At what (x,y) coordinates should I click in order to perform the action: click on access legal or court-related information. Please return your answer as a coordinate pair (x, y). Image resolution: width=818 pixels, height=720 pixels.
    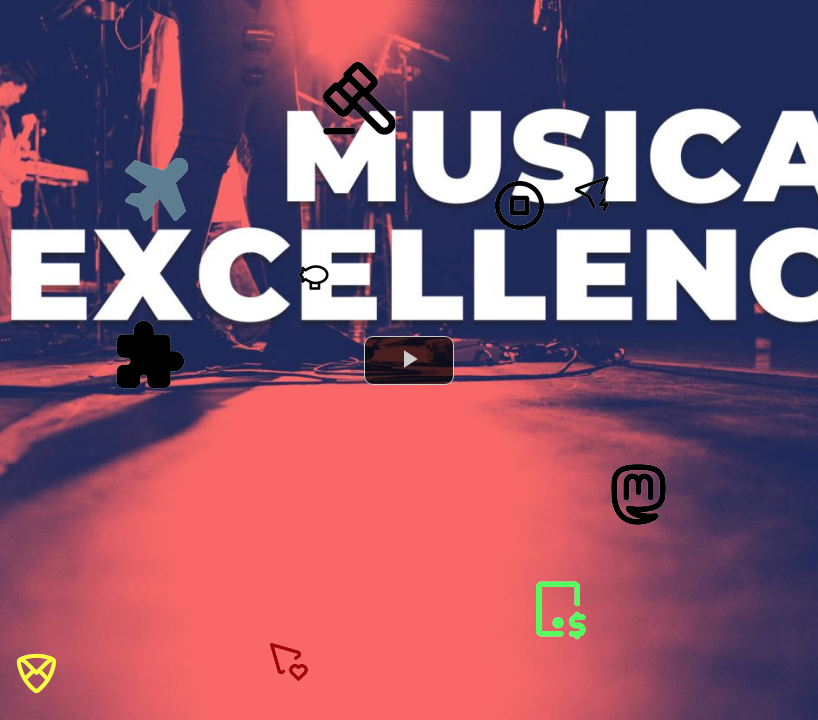
    Looking at the image, I should click on (359, 98).